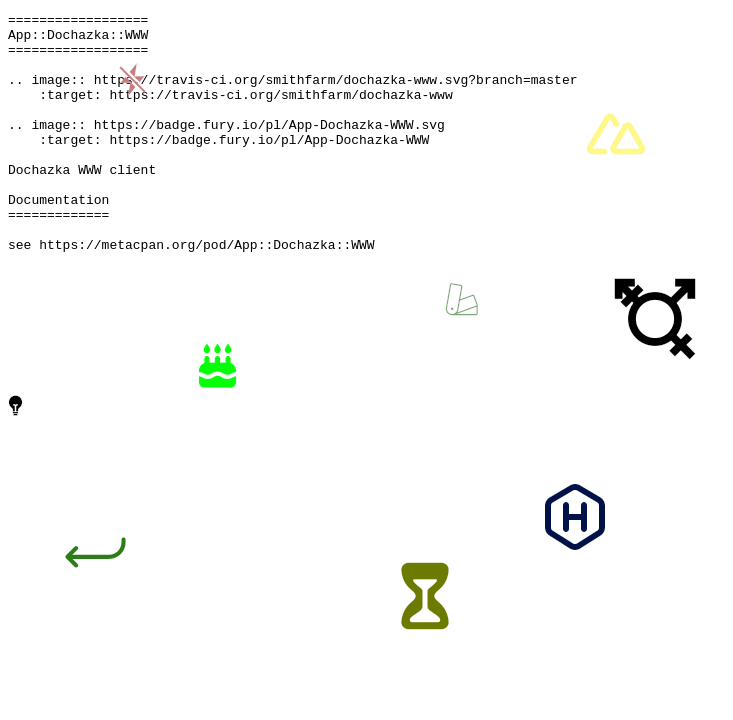 The height and width of the screenshot is (720, 733). What do you see at coordinates (655, 319) in the screenshot?
I see `select transgender as gender identity option` at bounding box center [655, 319].